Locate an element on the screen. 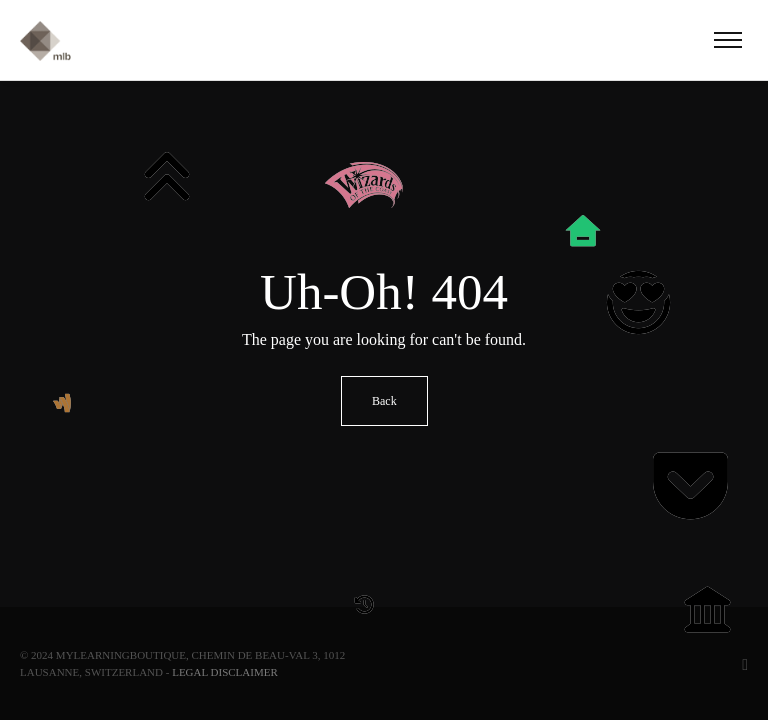  view history or recent activity is located at coordinates (364, 604).